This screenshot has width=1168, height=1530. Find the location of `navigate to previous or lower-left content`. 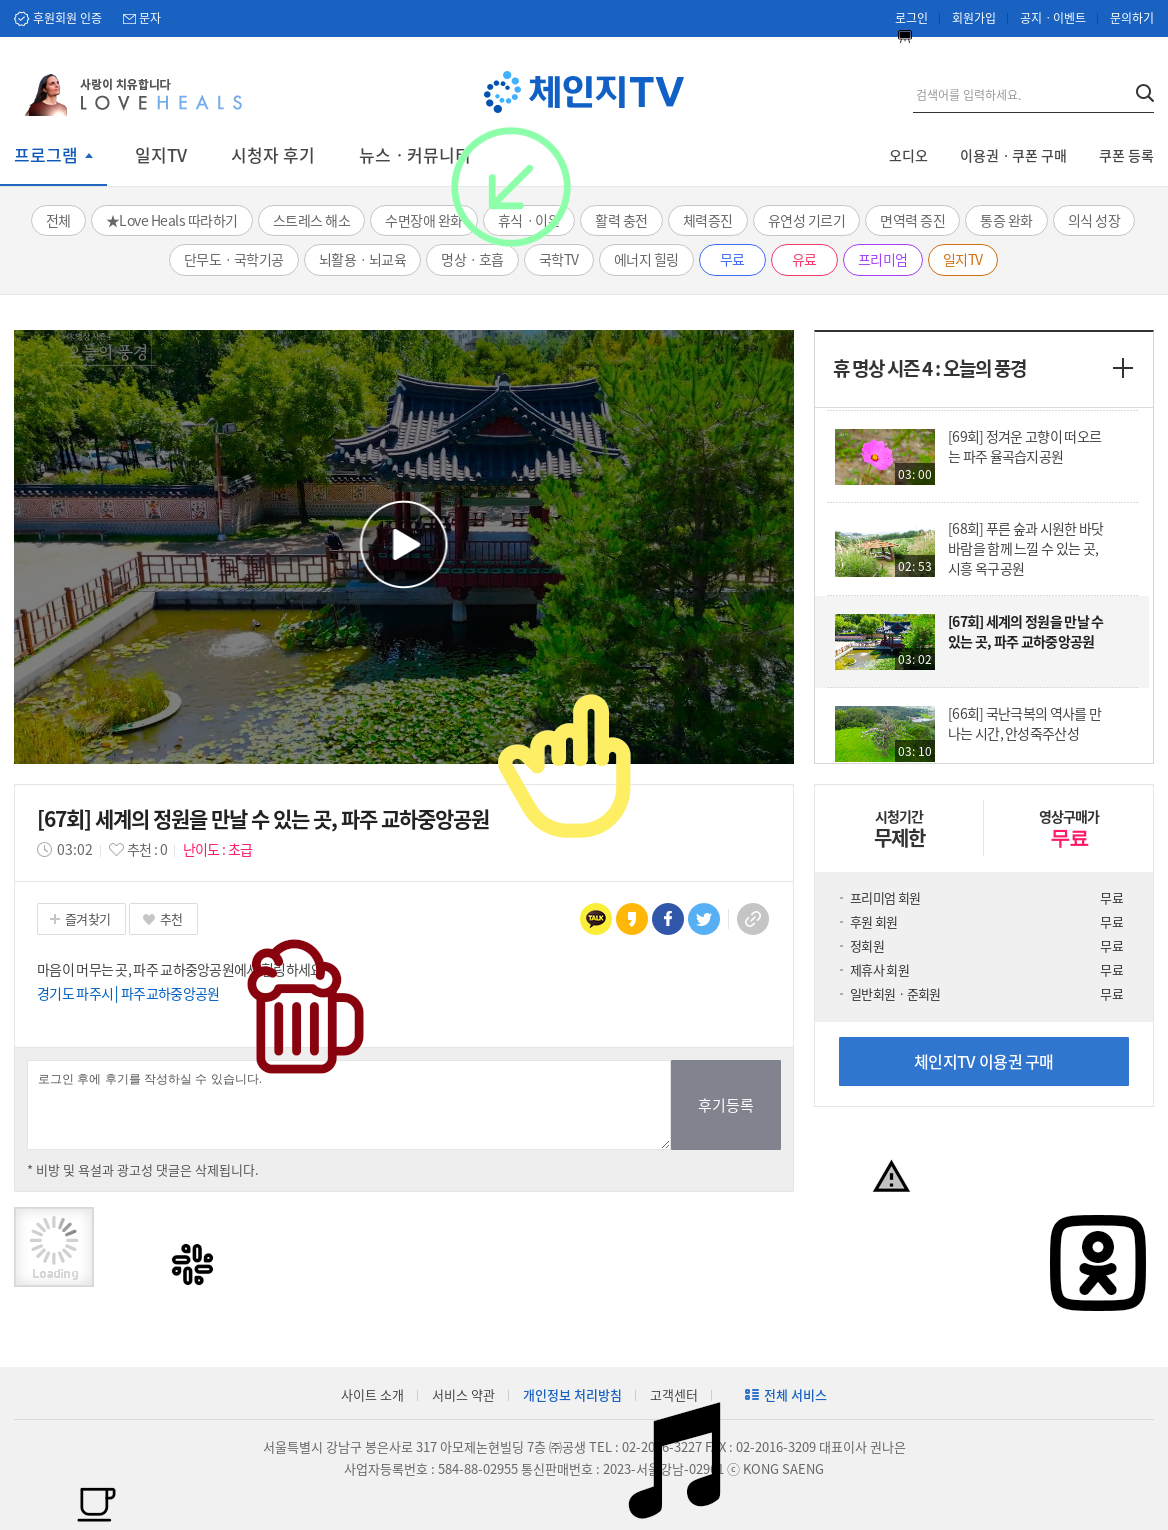

navigate to previous or lower-left content is located at coordinates (511, 187).